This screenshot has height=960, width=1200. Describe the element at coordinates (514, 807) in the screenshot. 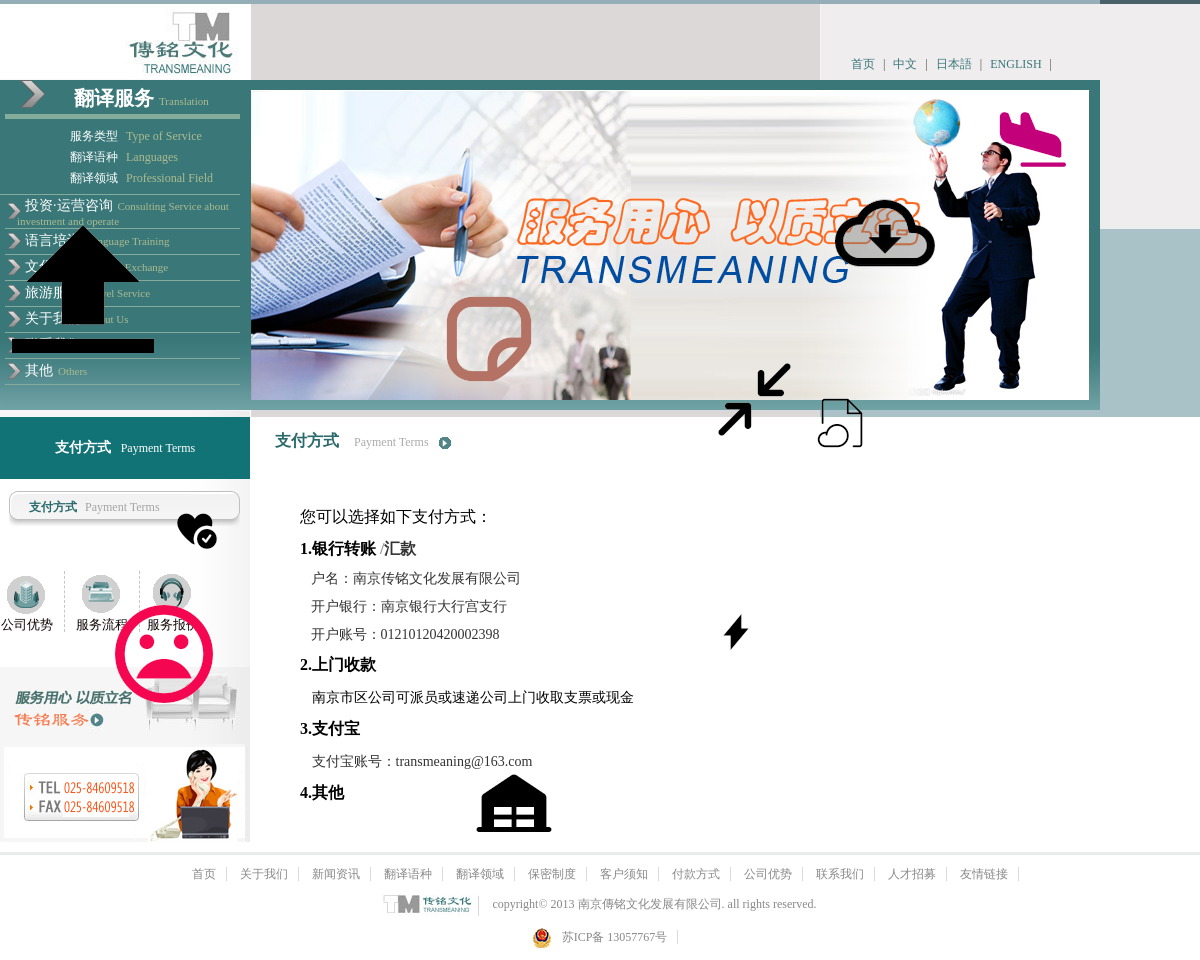

I see `access garage or parking settings` at that location.